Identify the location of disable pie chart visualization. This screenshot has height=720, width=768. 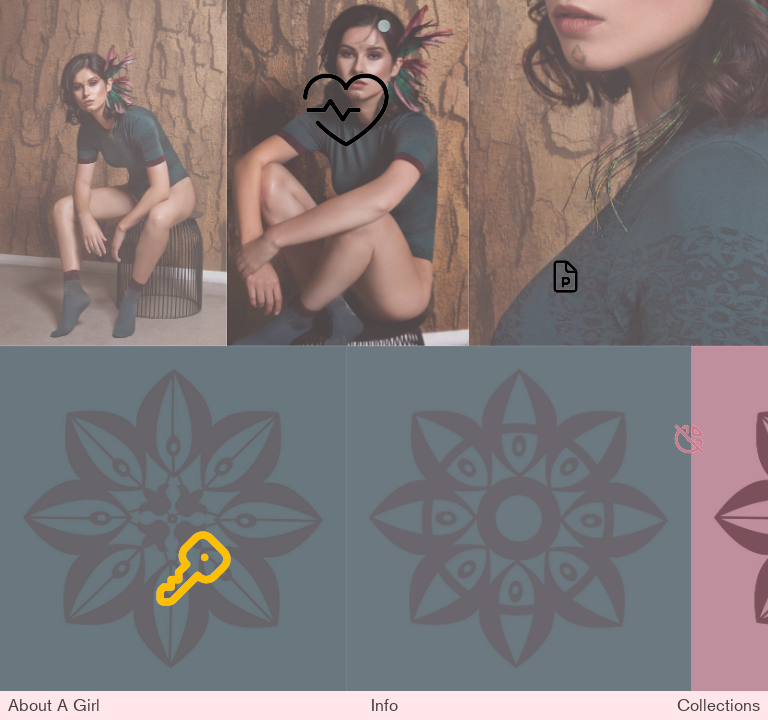
(689, 439).